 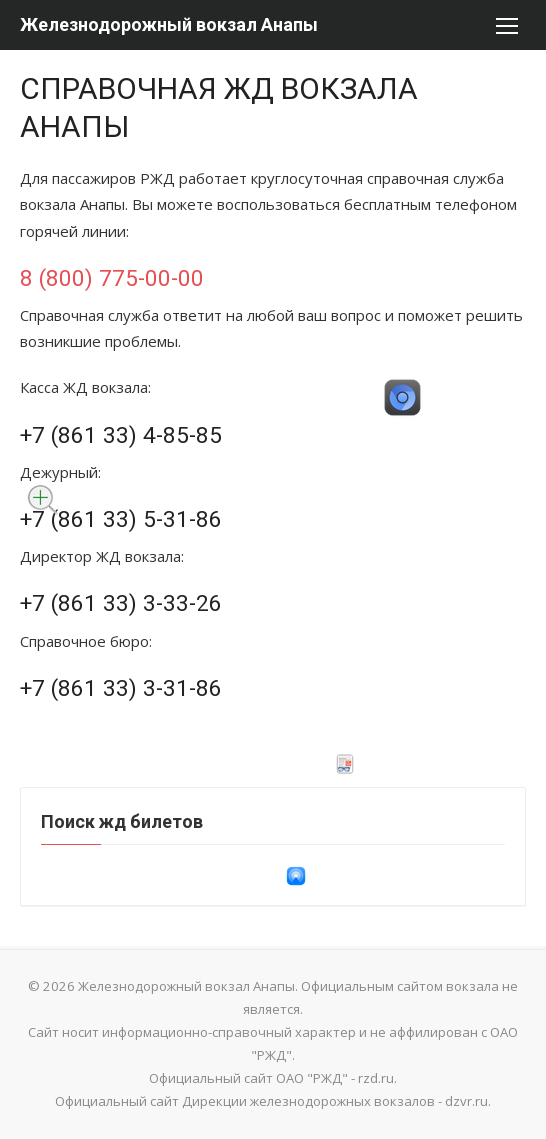 What do you see at coordinates (296, 876) in the screenshot?
I see `open airdrop to share files with nearby devices` at bounding box center [296, 876].